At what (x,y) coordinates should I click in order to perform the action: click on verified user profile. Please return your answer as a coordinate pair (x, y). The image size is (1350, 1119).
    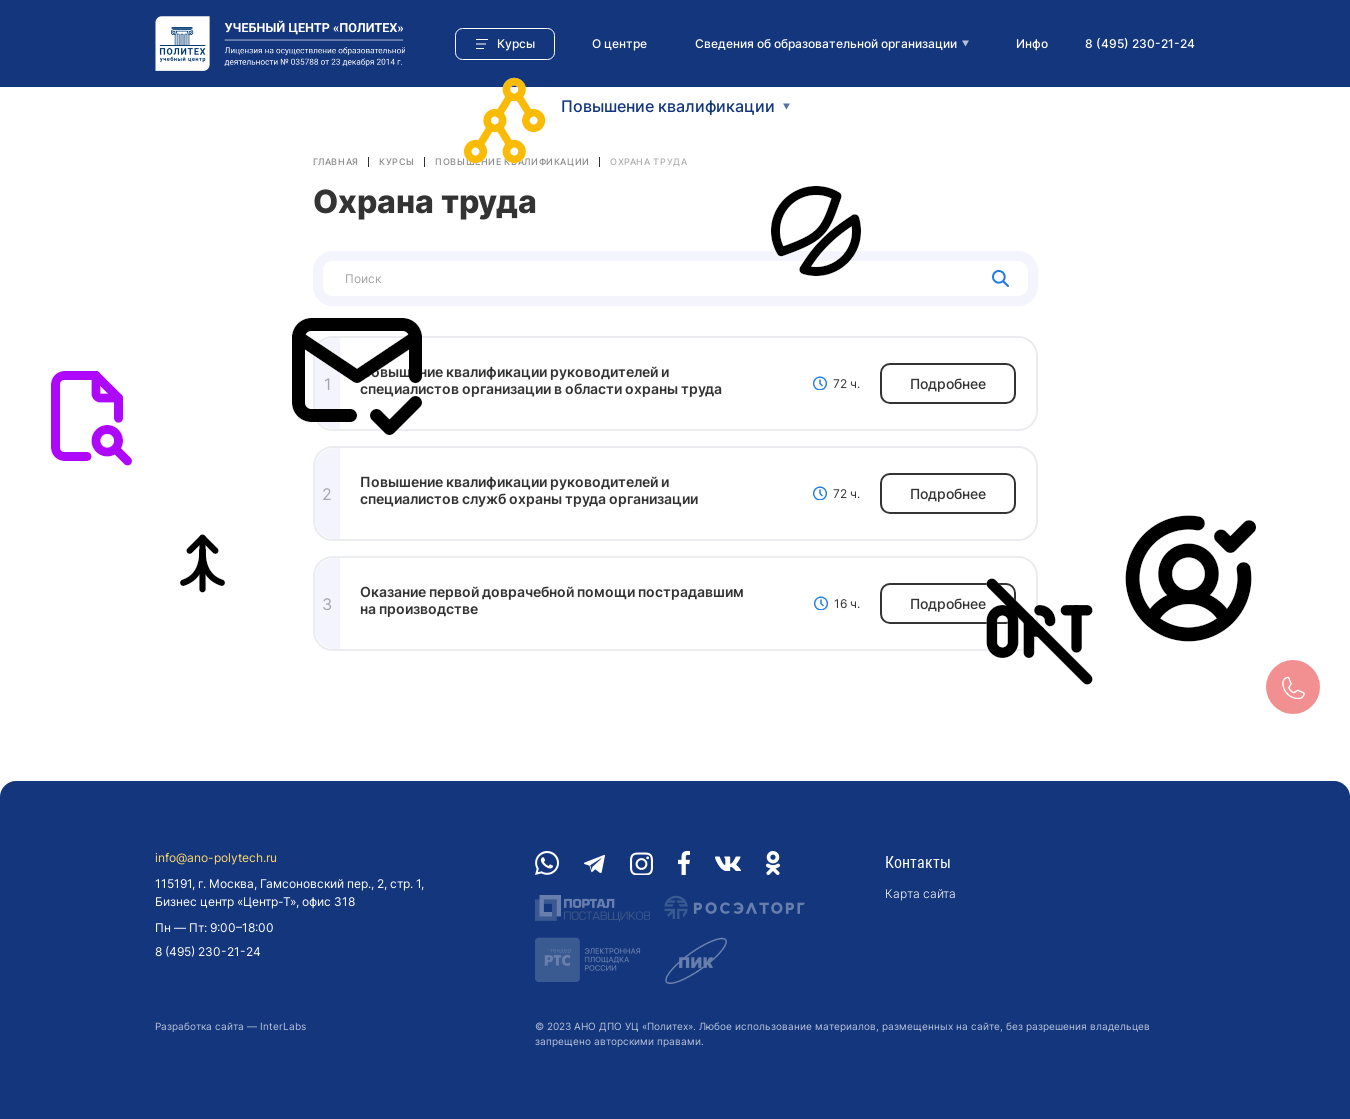
    Looking at the image, I should click on (1188, 578).